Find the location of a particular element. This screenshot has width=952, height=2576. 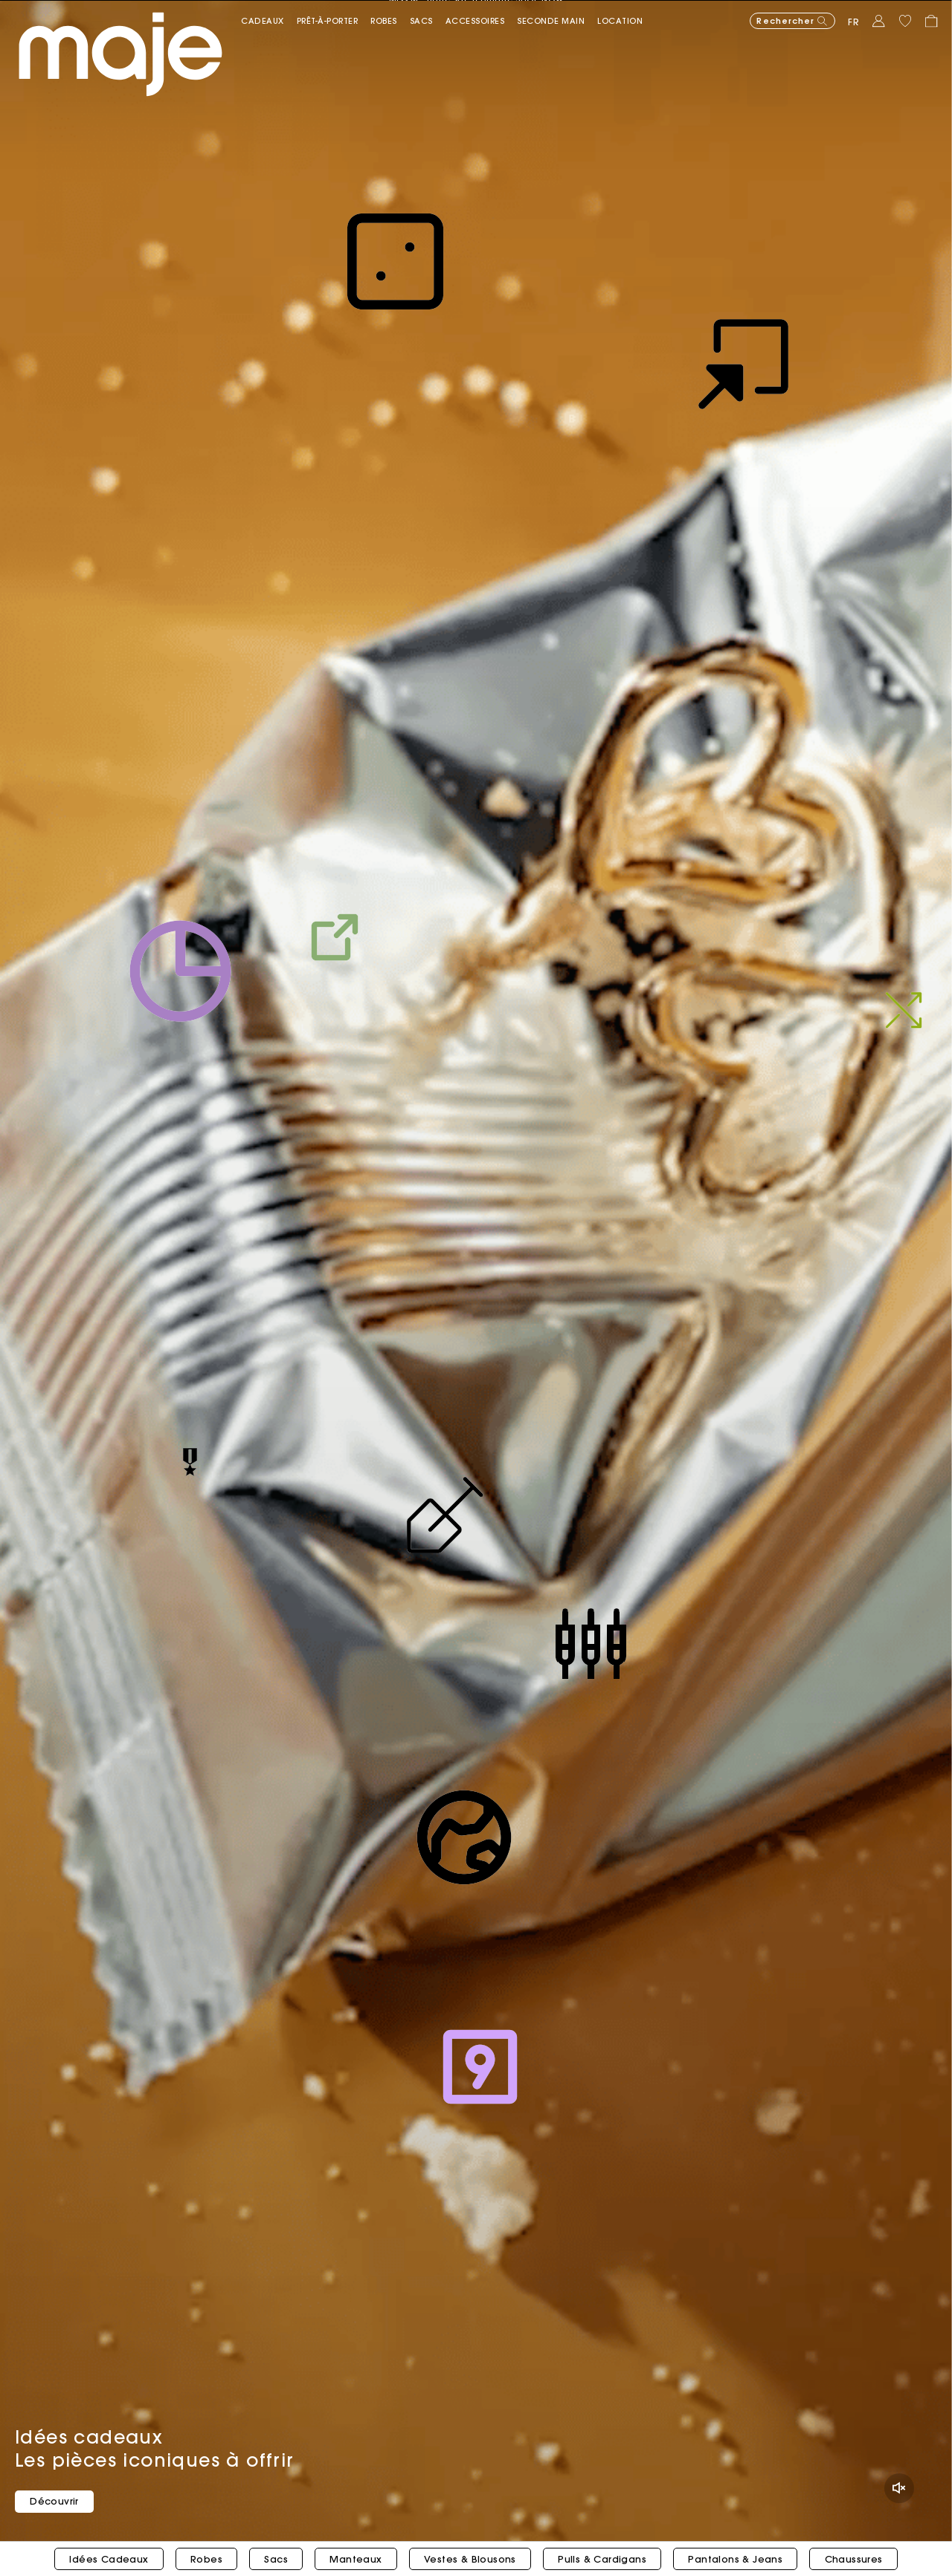

select the number nine is located at coordinates (480, 2066).